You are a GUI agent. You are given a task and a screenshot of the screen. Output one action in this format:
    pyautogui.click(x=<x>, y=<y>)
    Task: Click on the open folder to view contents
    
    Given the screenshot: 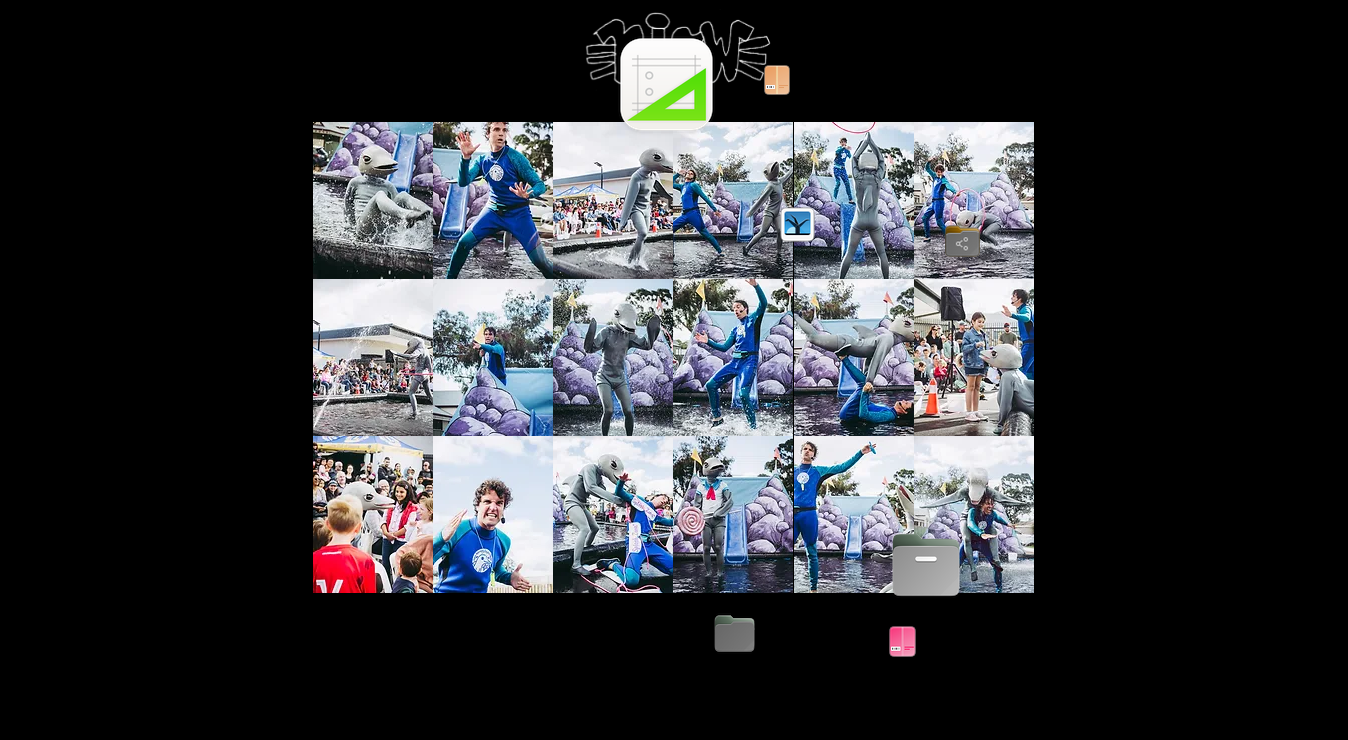 What is the action you would take?
    pyautogui.click(x=734, y=633)
    